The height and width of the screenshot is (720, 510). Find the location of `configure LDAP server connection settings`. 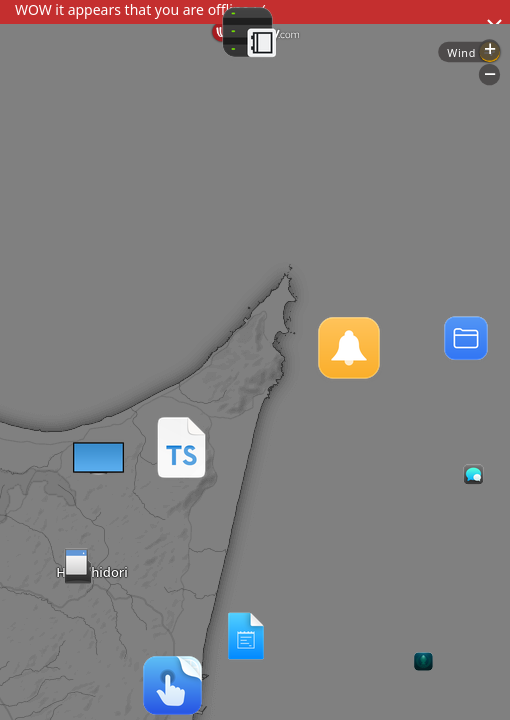

configure LDAP server connection settings is located at coordinates (248, 33).